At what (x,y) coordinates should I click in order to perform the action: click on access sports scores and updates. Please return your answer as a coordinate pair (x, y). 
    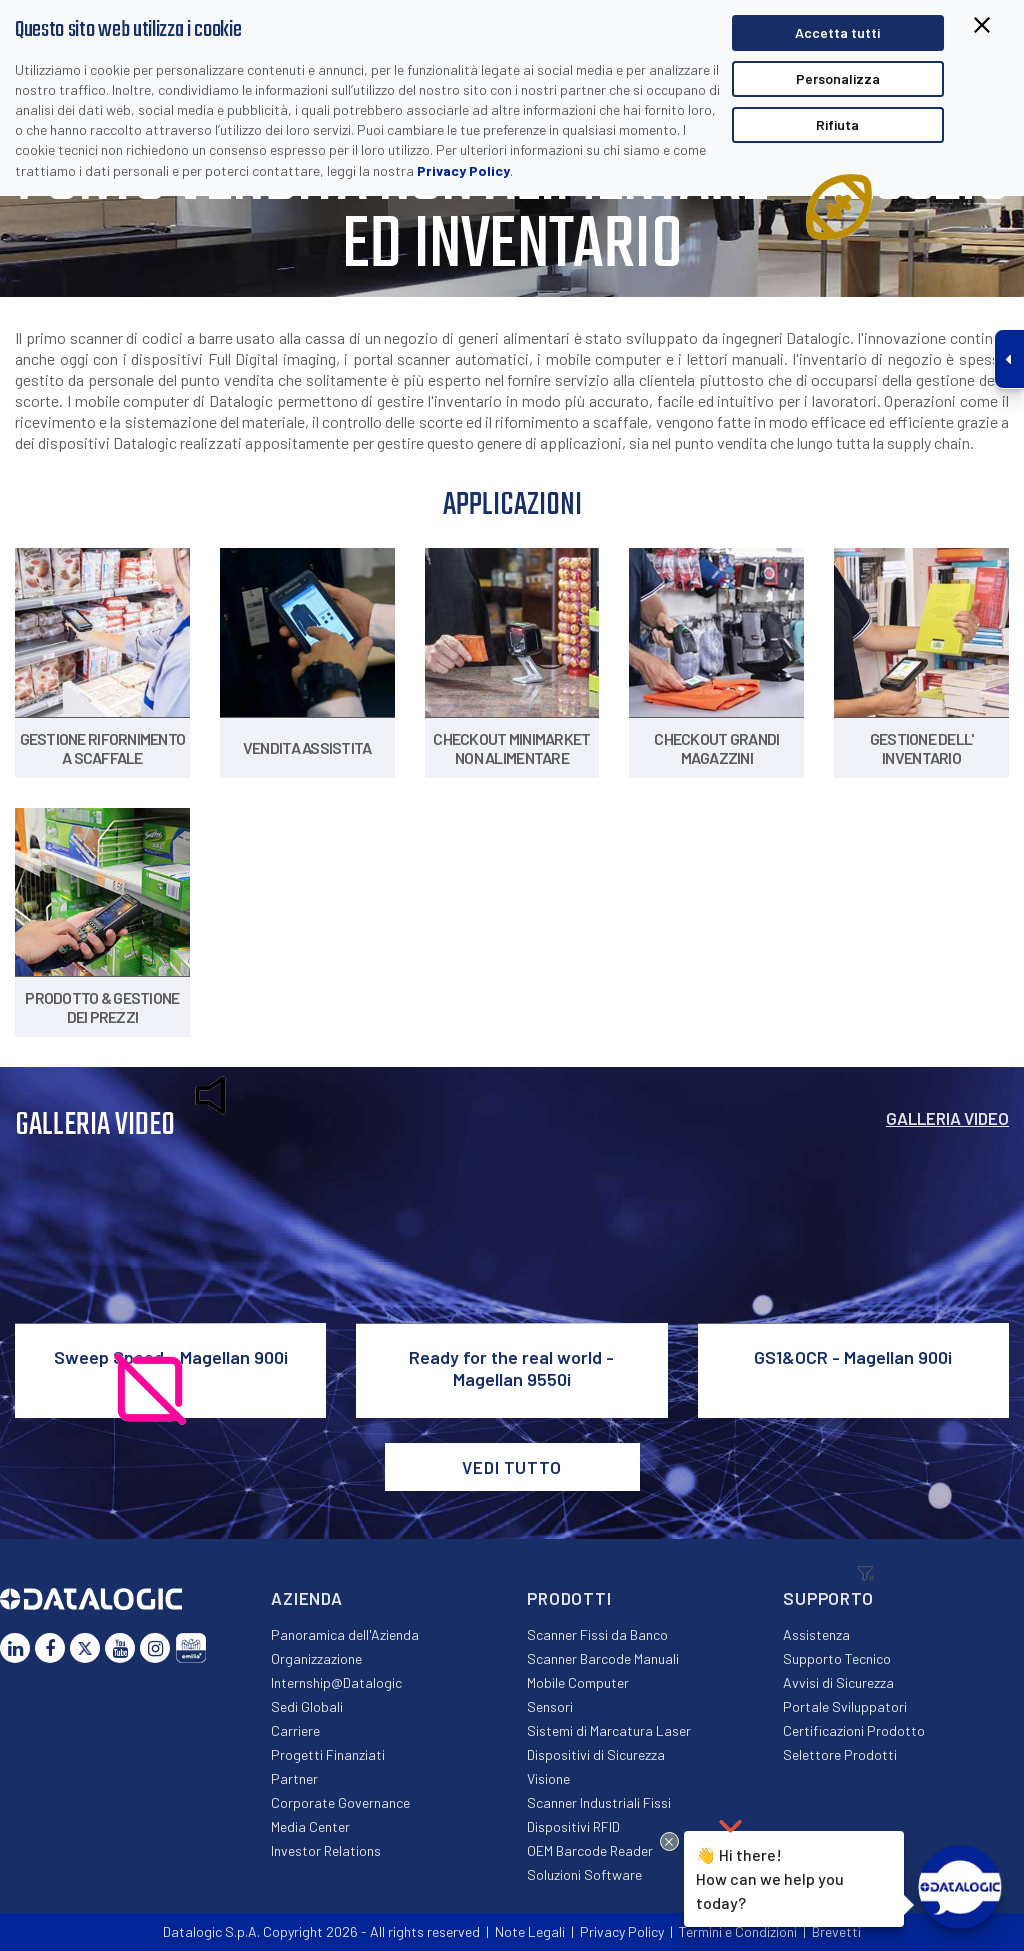
    Looking at the image, I should click on (839, 207).